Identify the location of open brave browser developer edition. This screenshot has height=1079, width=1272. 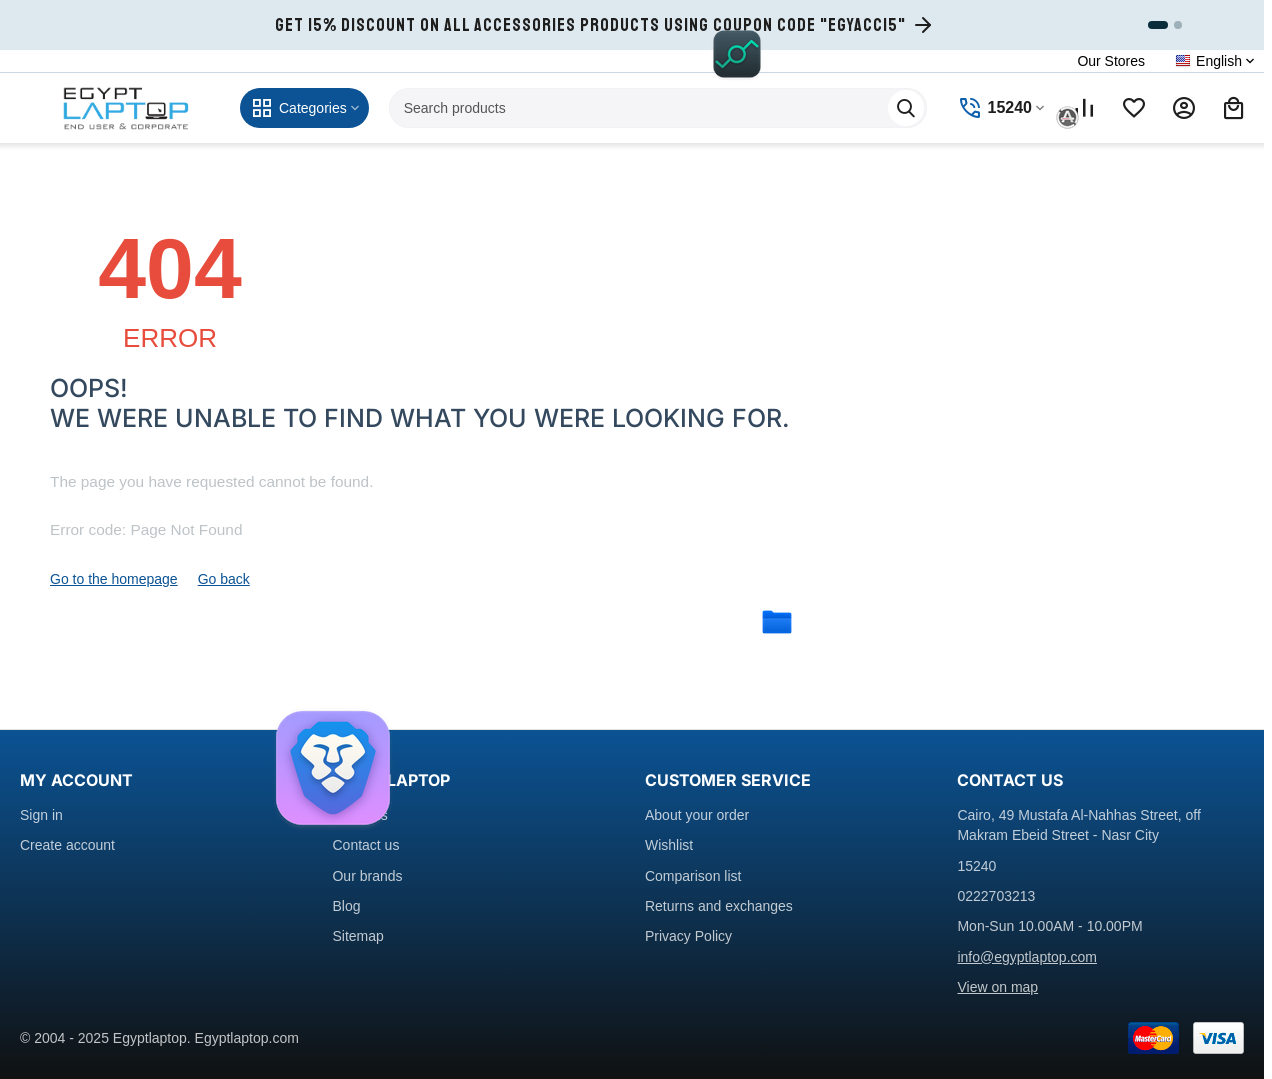
(333, 768).